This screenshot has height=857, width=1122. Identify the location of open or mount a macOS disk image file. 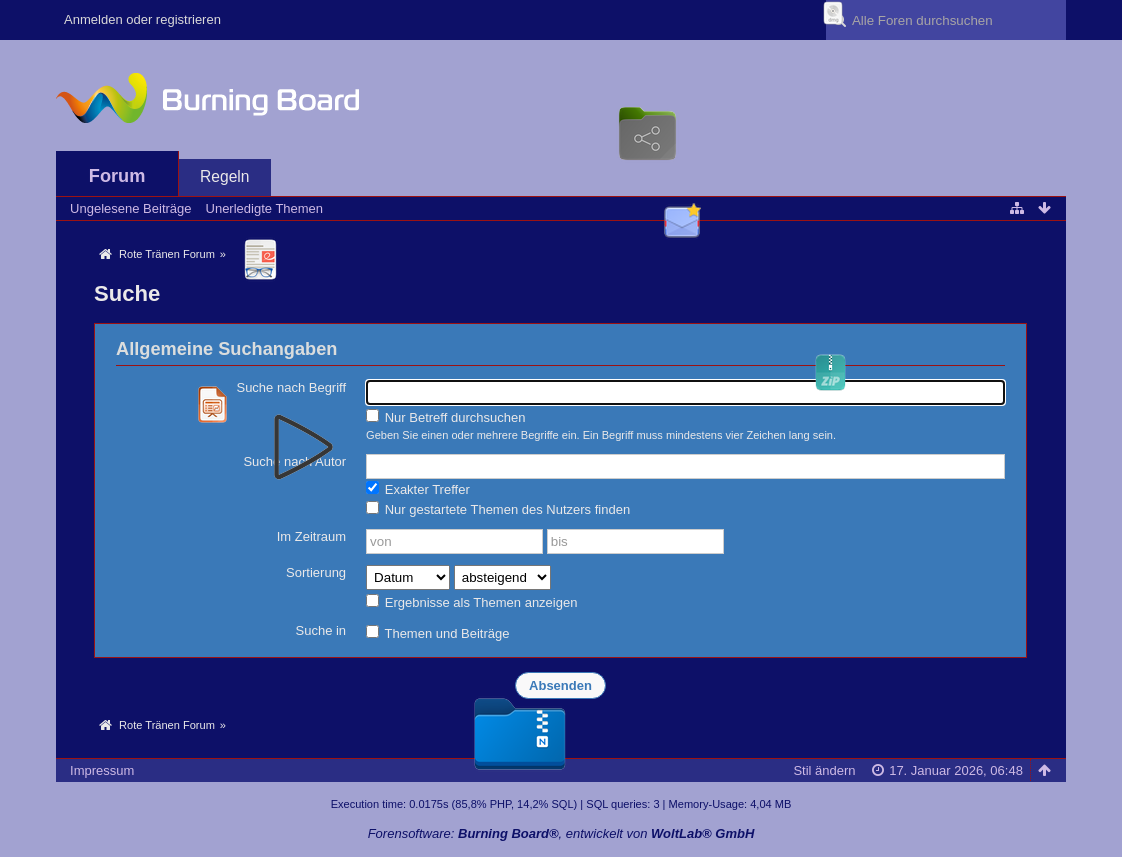
(833, 13).